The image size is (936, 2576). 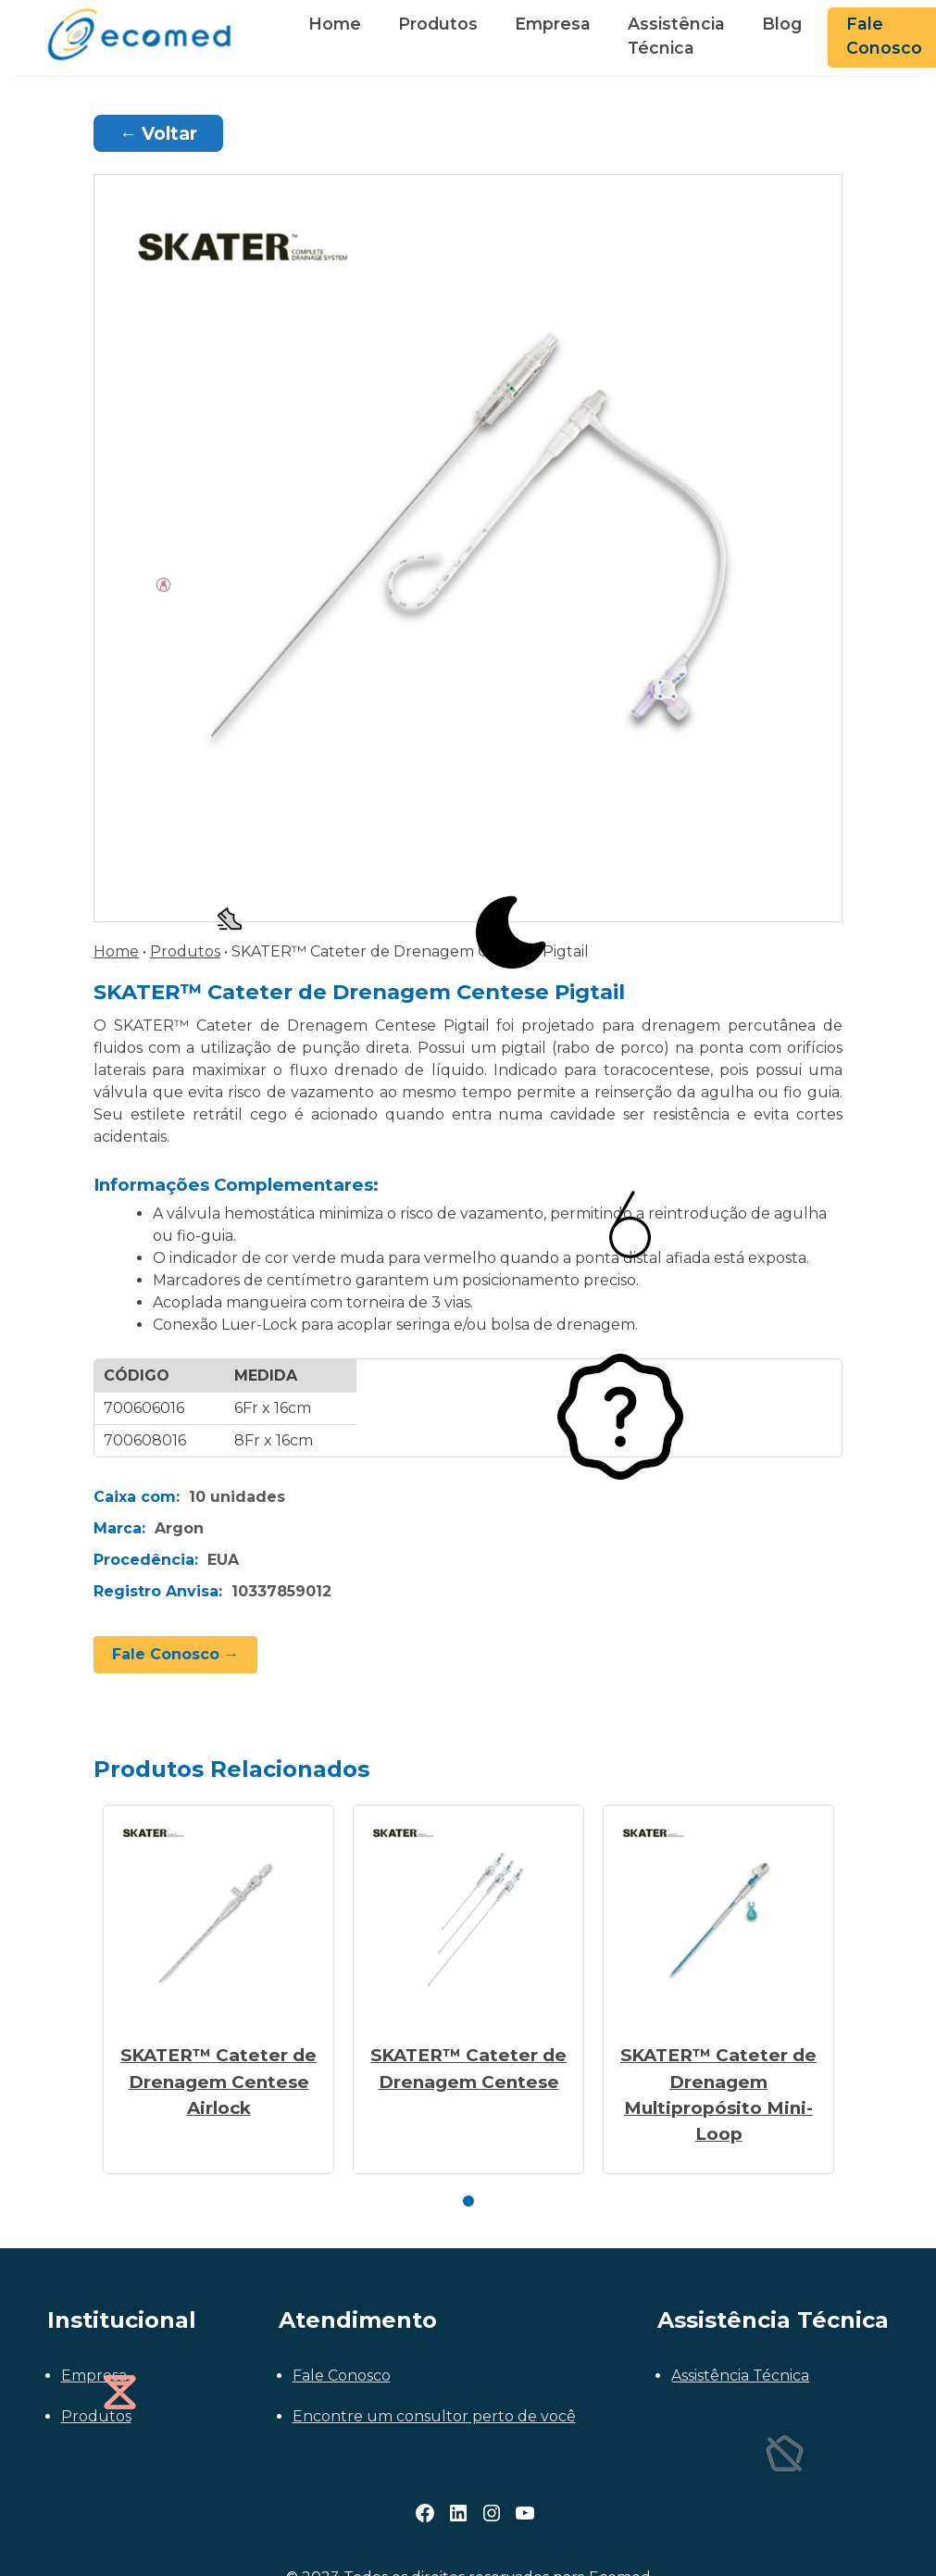 I want to click on start a run or workout activity, so click(x=229, y=919).